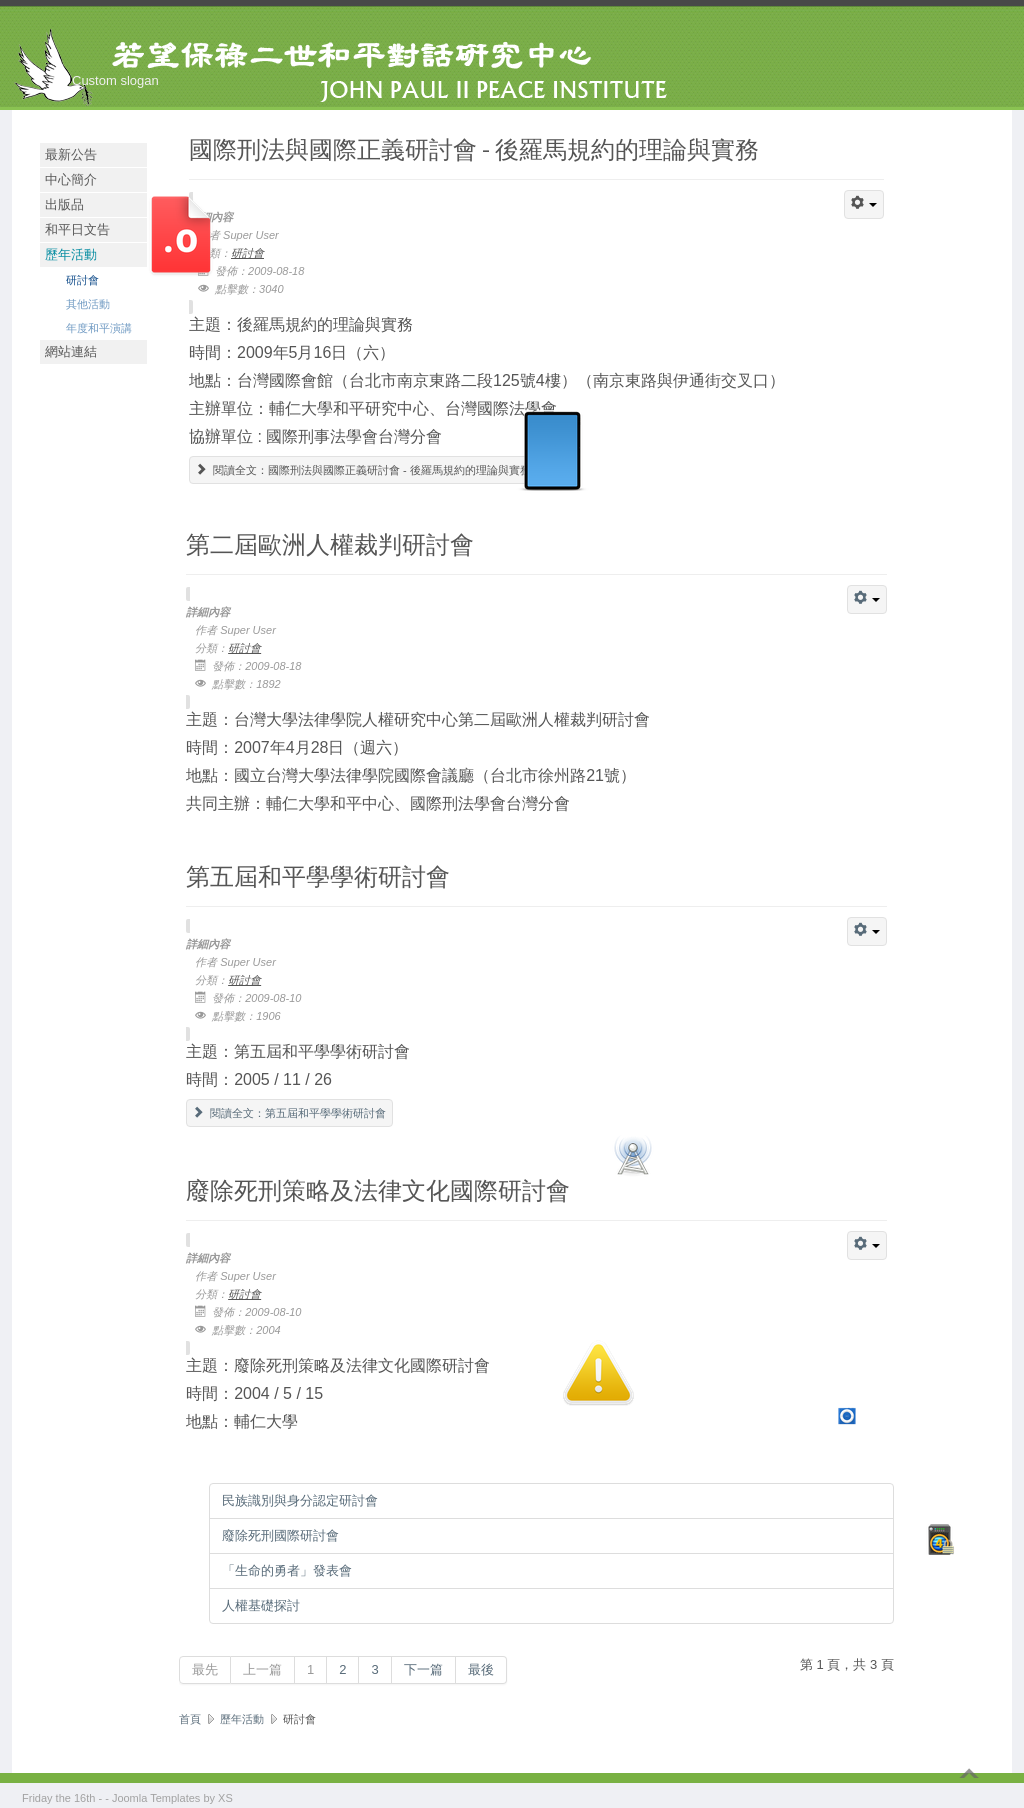 The width and height of the screenshot is (1024, 1808). Describe the element at coordinates (181, 236) in the screenshot. I see `object file type indicator` at that location.